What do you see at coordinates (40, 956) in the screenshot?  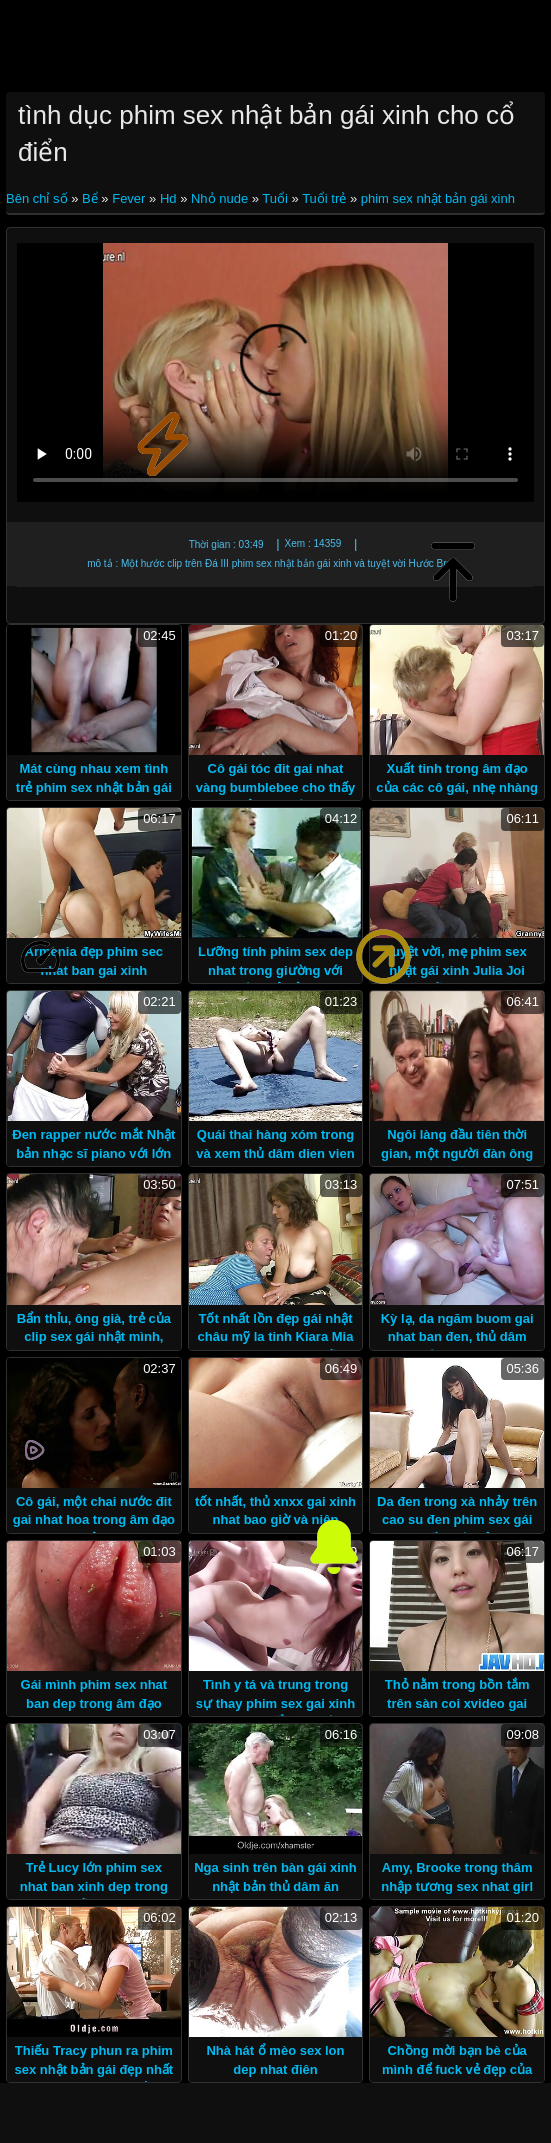 I see `adjust playback speed settings` at bounding box center [40, 956].